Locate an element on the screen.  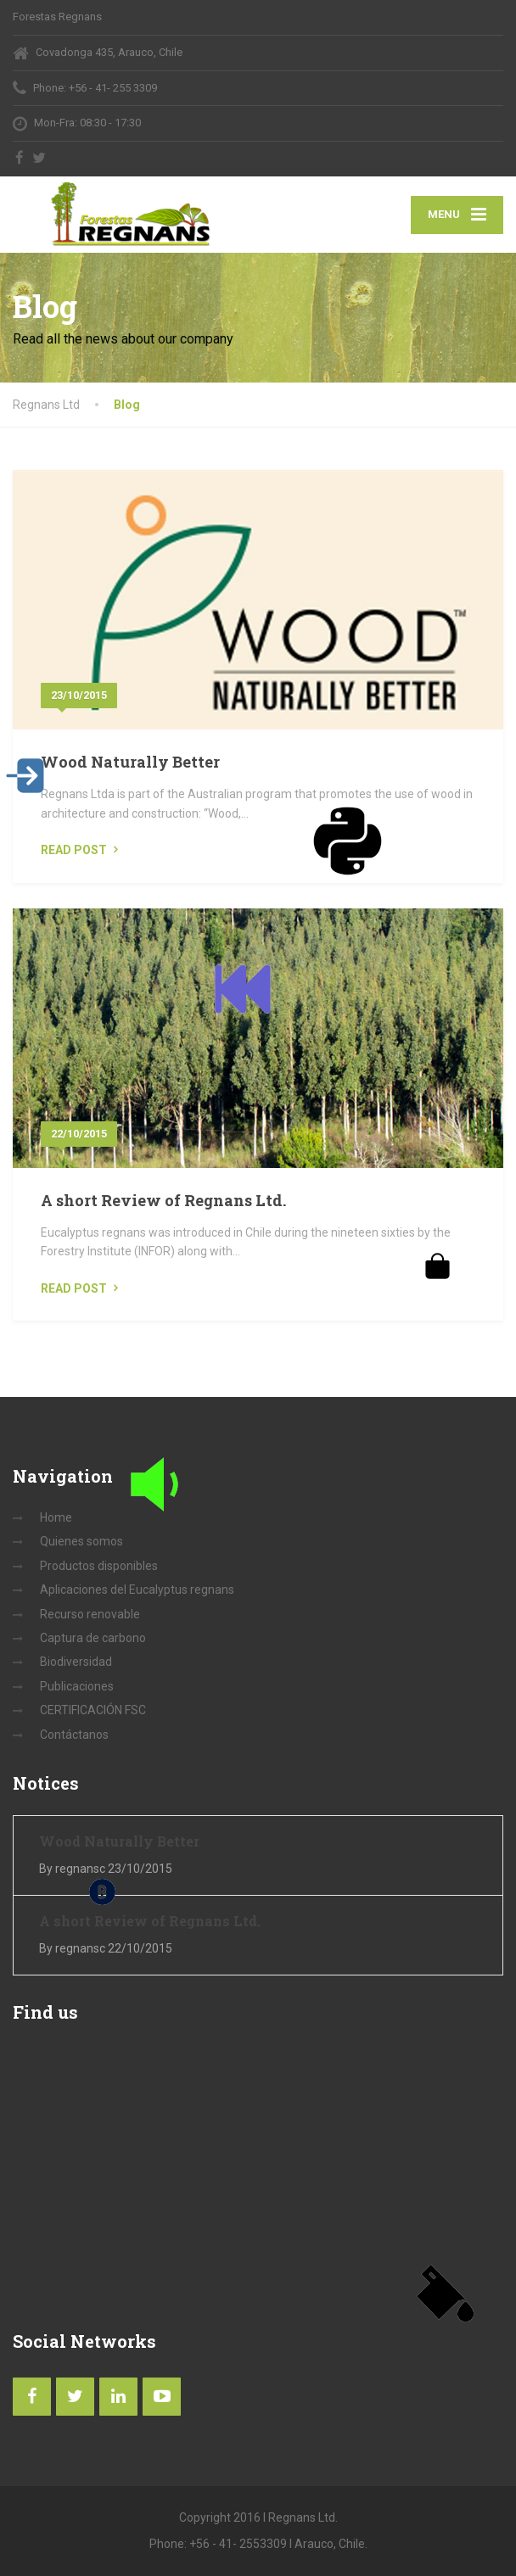
adjust volume to low level is located at coordinates (154, 1484).